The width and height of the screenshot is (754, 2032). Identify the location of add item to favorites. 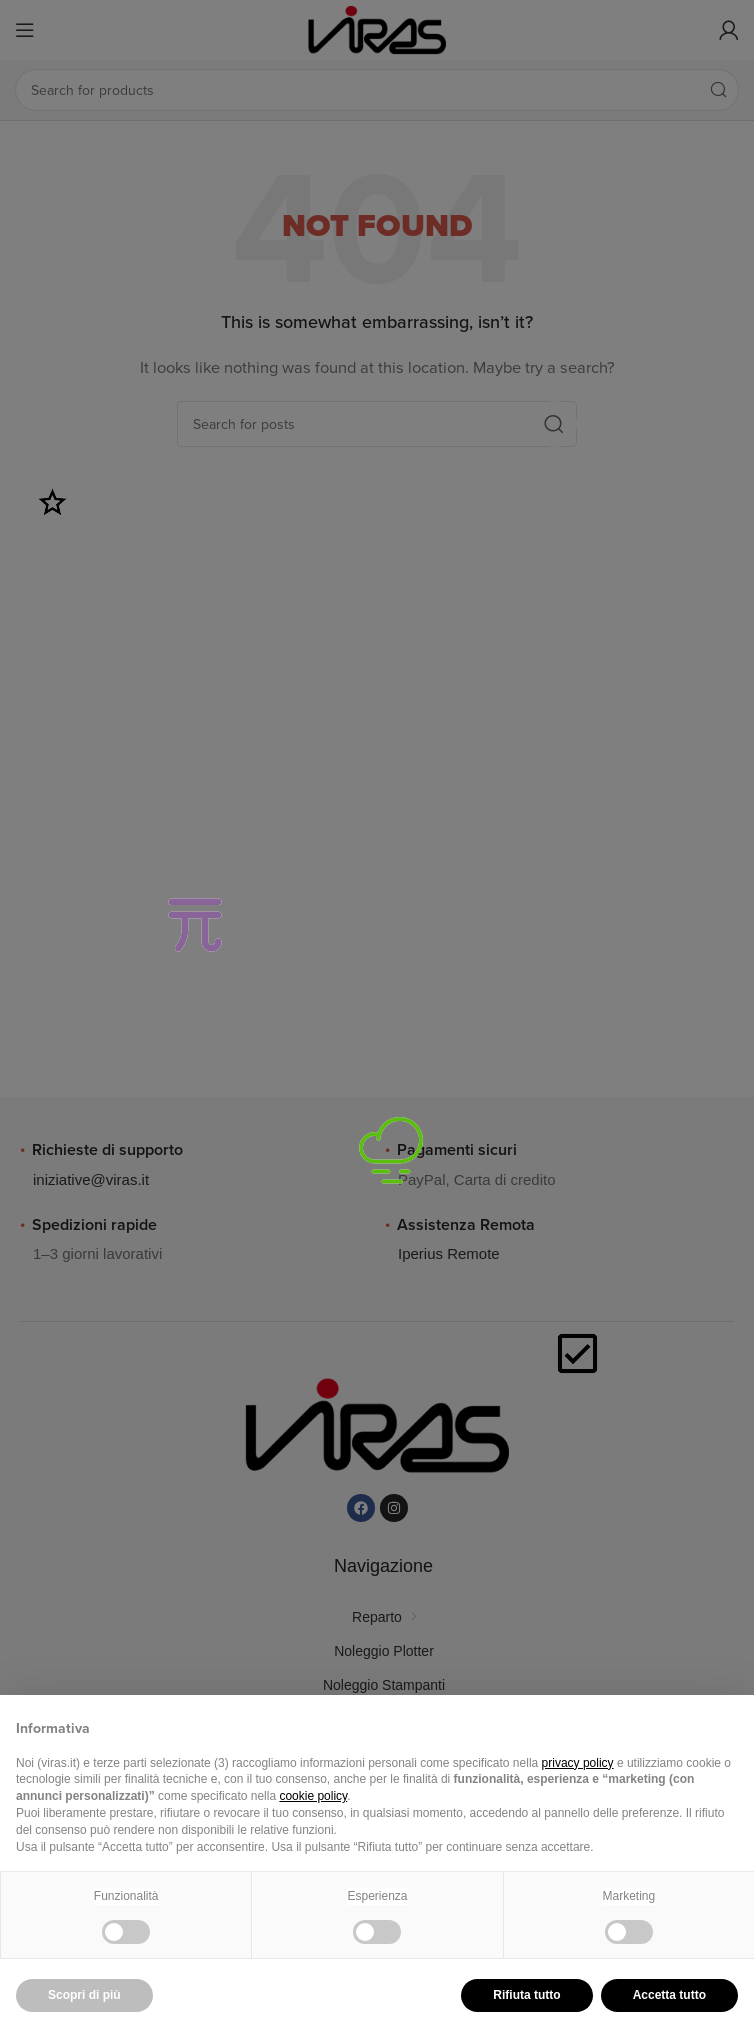
(52, 502).